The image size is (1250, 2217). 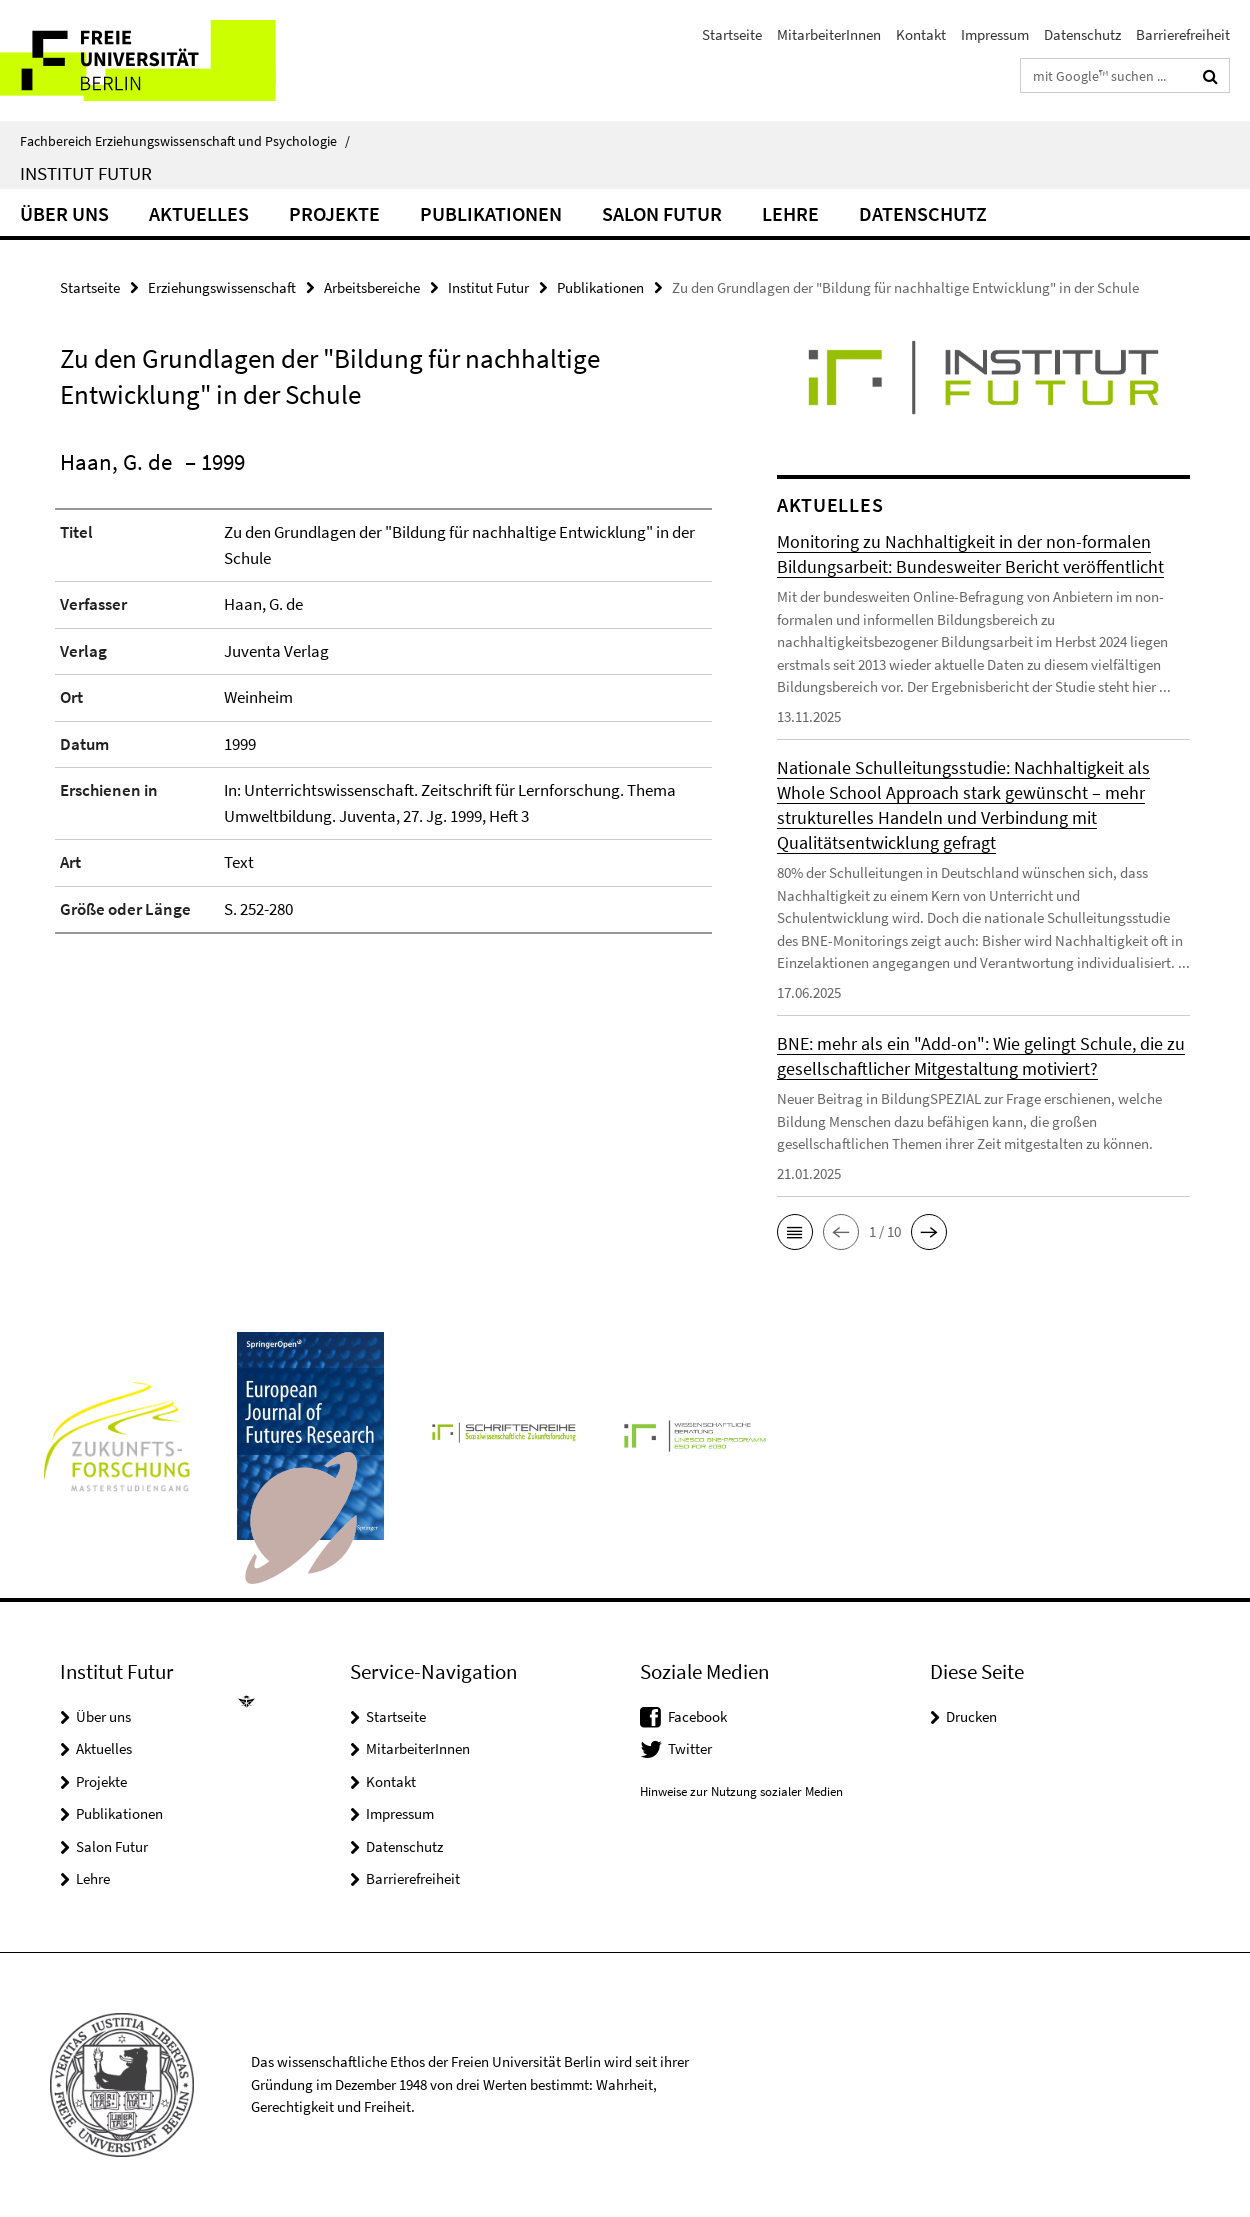 I want to click on navigate to Saudia Airlines website or app, so click(x=246, y=1701).